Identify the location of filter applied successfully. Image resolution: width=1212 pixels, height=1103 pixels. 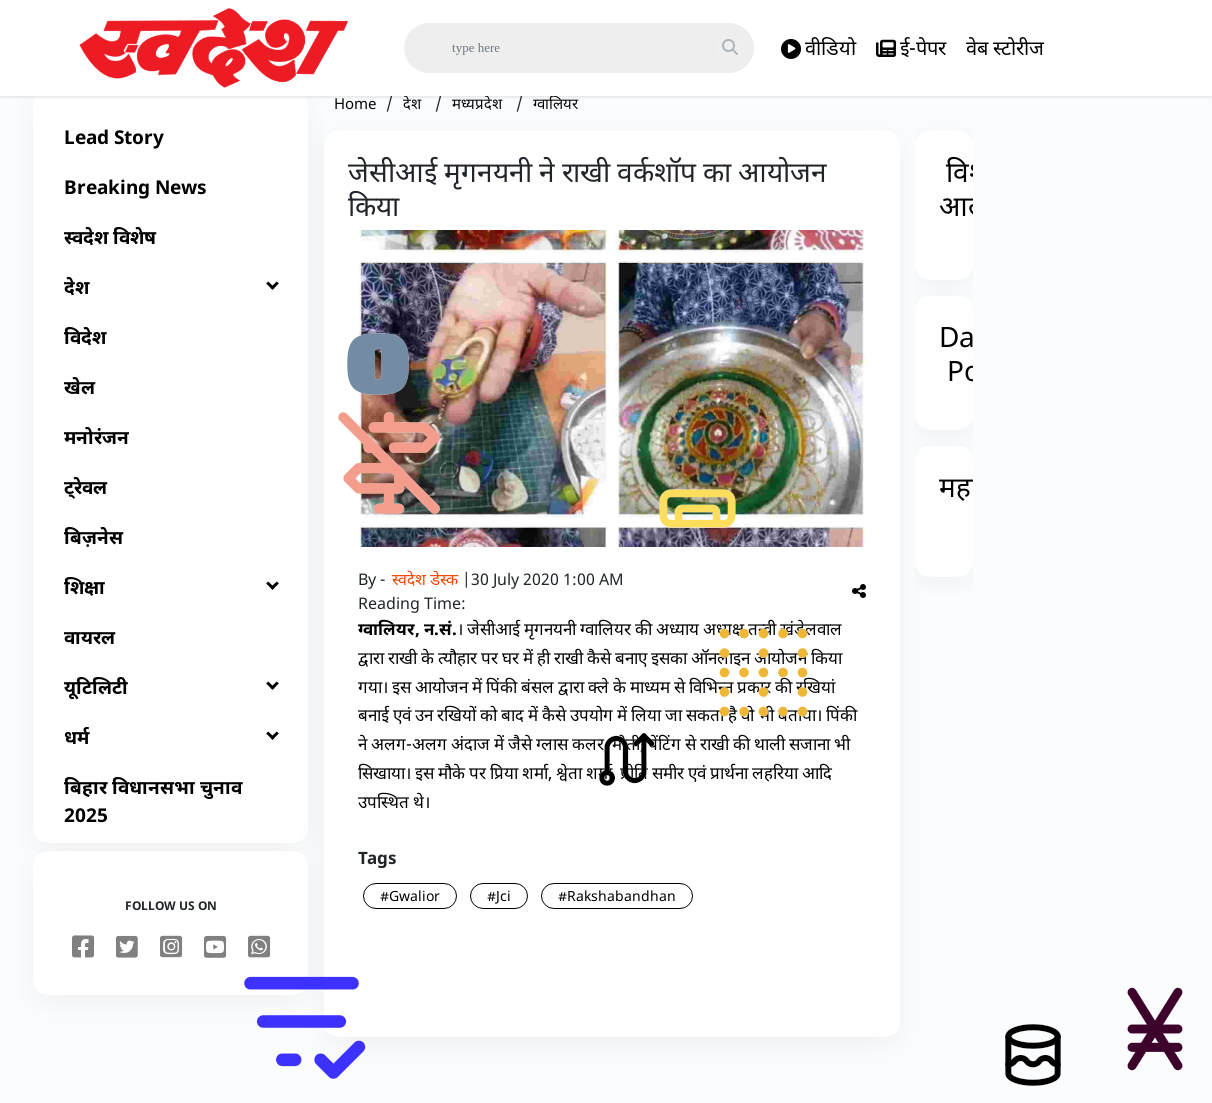
(301, 1021).